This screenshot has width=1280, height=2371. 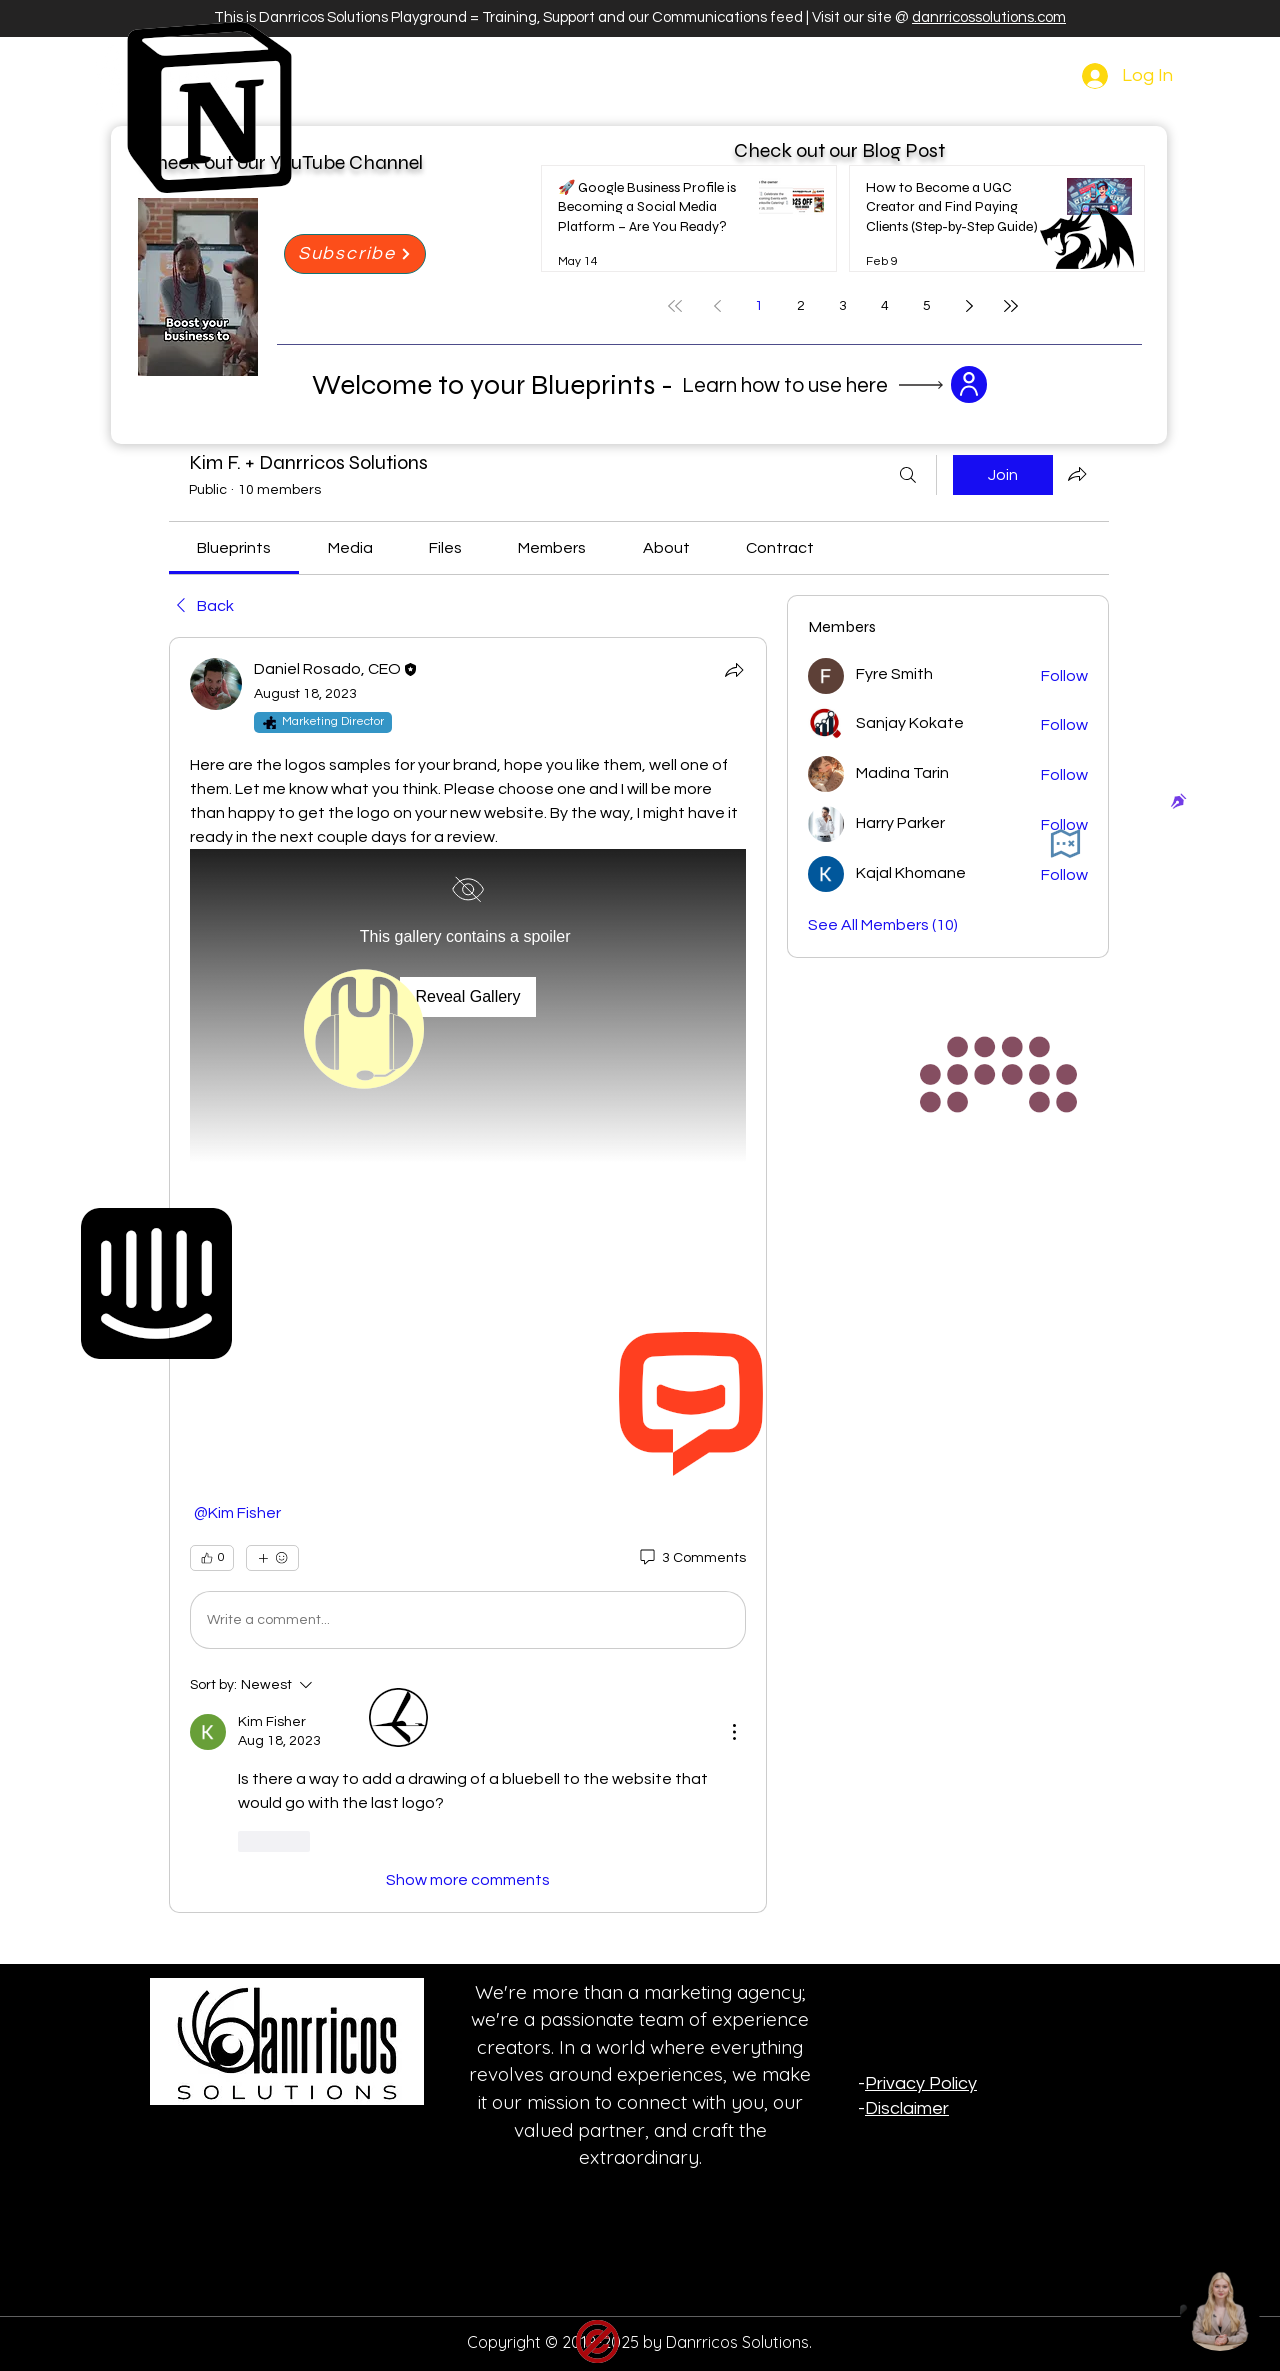 What do you see at coordinates (156, 1283) in the screenshot?
I see `open intercom chat support` at bounding box center [156, 1283].